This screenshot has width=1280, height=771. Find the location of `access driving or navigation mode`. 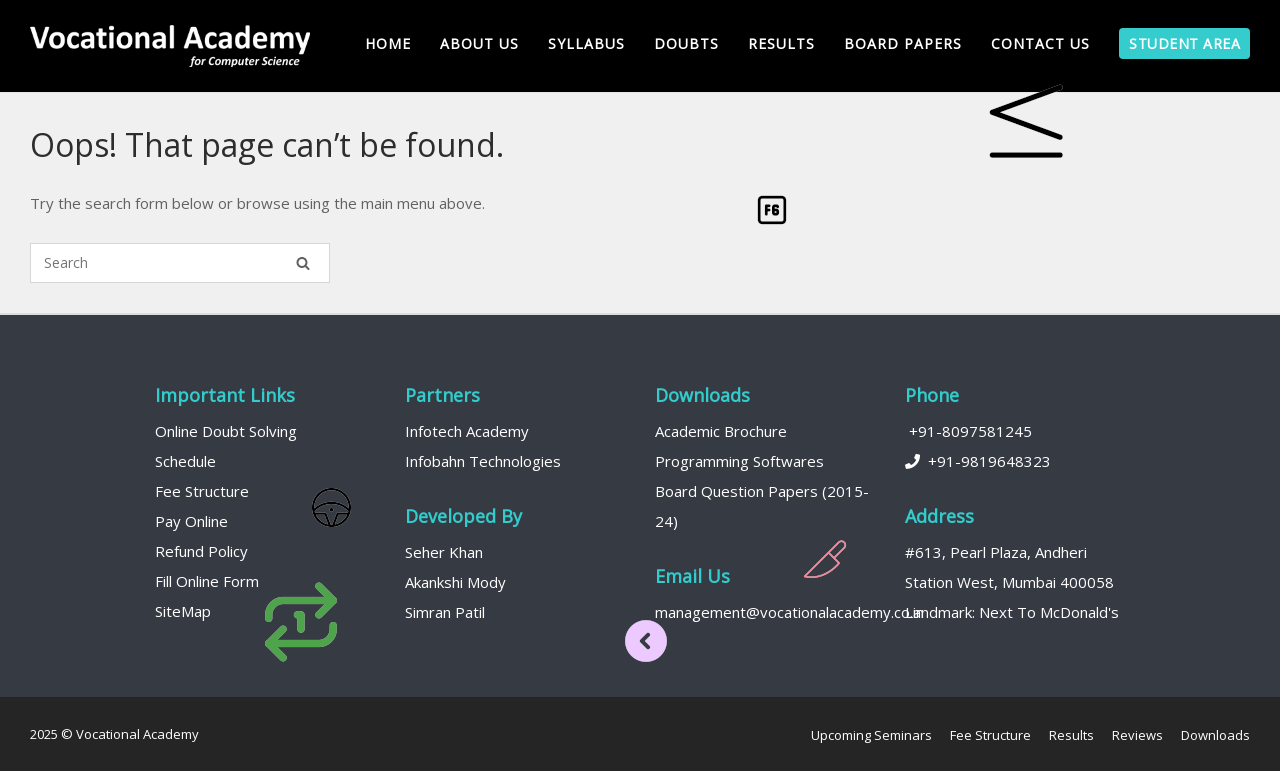

access driving or navigation mode is located at coordinates (331, 507).